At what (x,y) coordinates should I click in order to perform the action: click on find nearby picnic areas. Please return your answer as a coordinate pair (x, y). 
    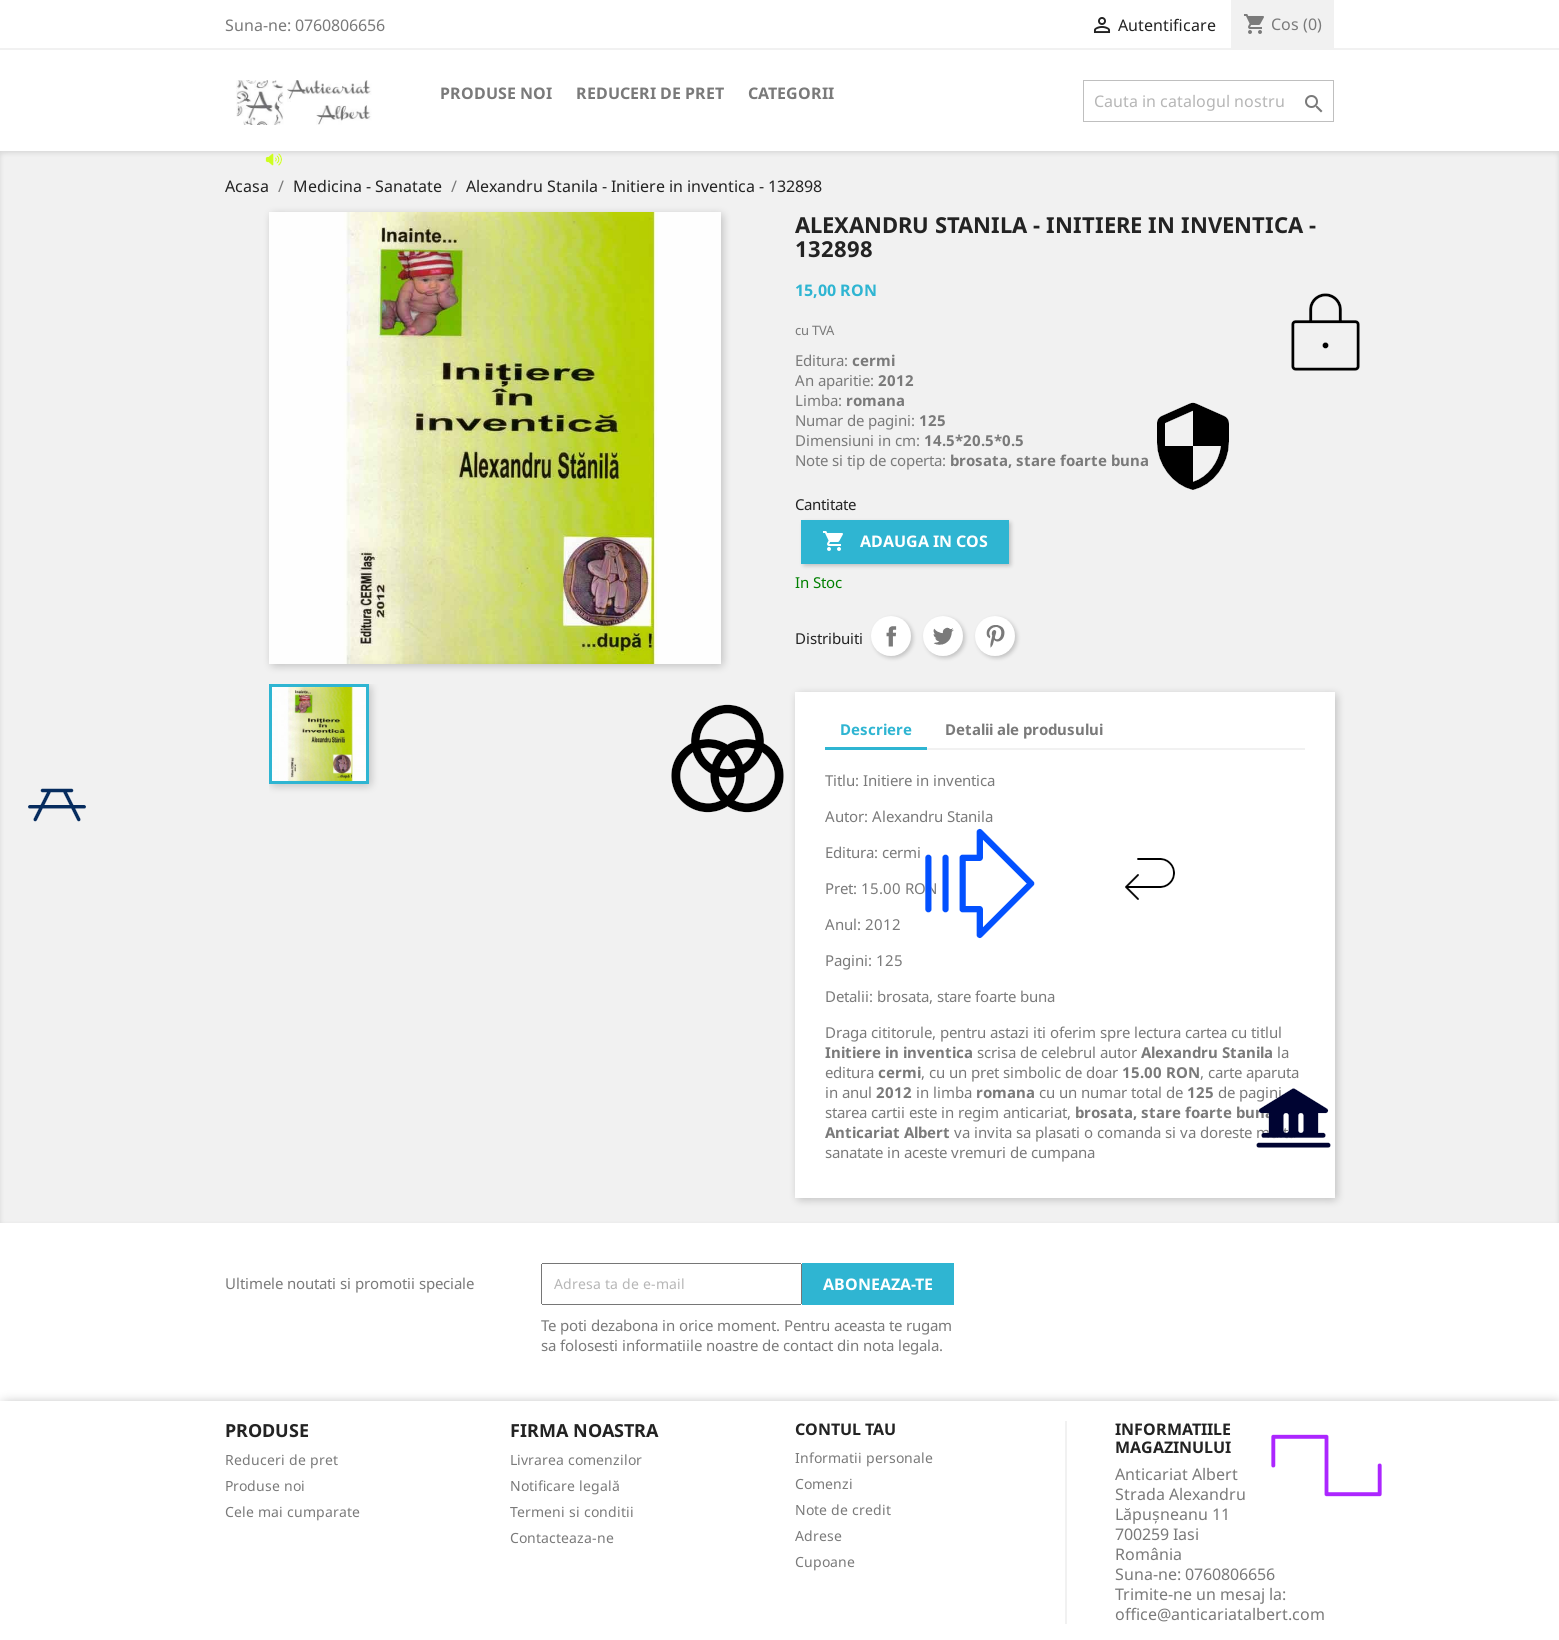
    Looking at the image, I should click on (57, 805).